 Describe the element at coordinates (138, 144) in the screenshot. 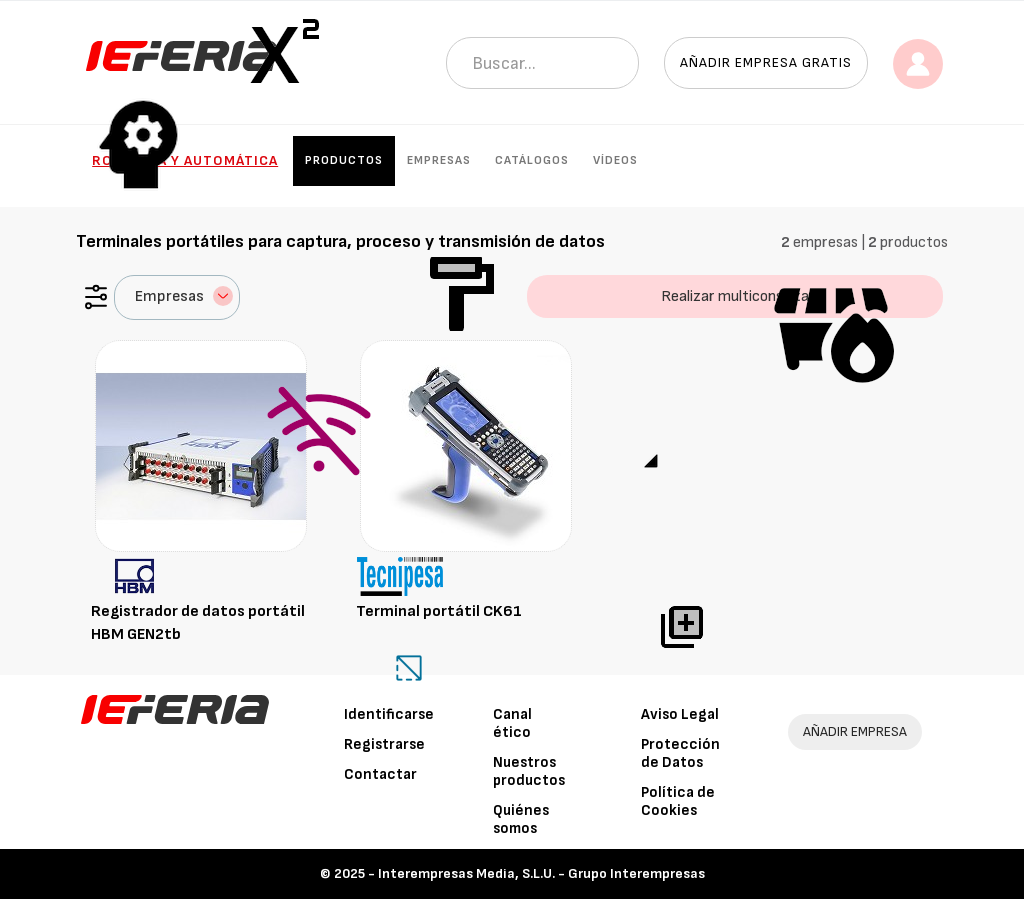

I see `access mental health or psychology features` at that location.